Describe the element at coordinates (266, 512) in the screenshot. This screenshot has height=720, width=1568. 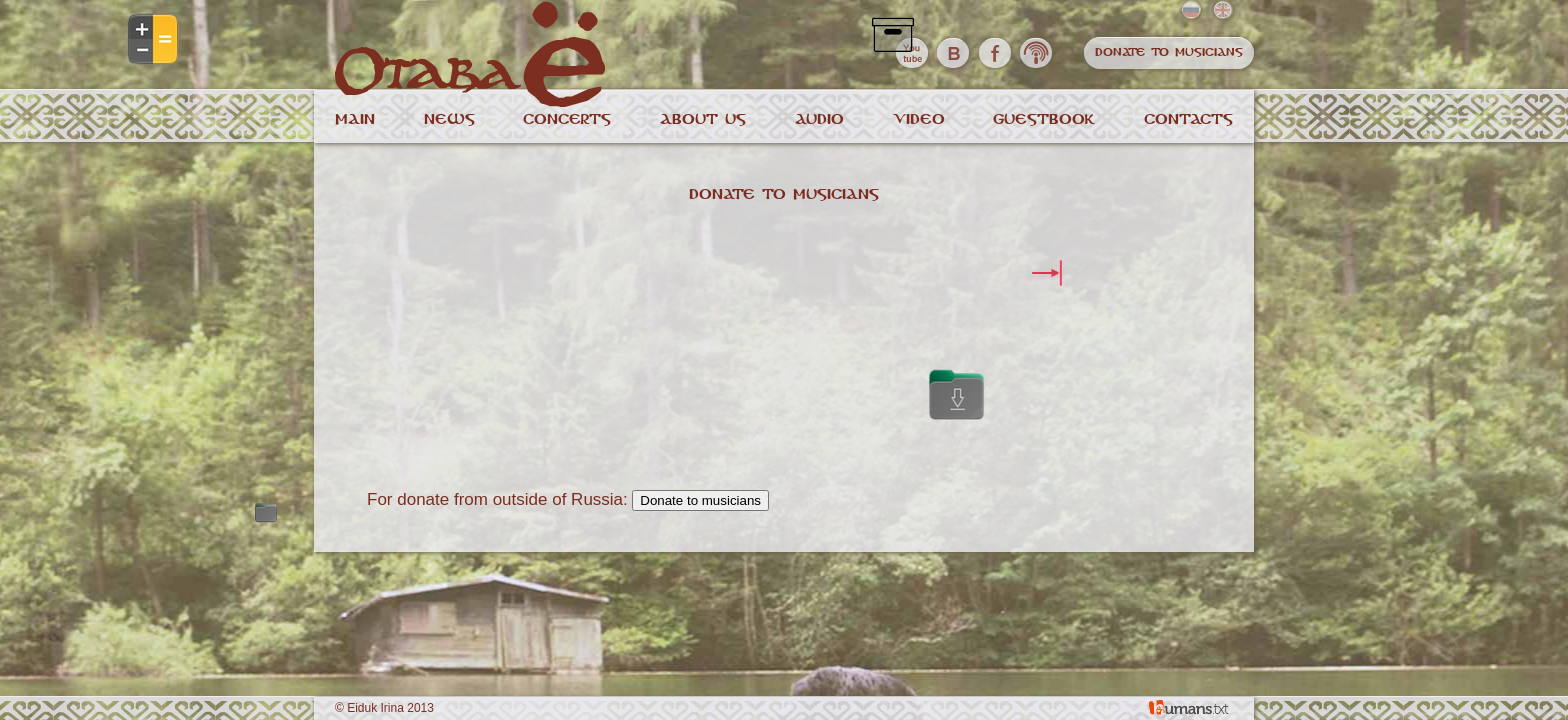
I see `open a folder to view its contents` at that location.